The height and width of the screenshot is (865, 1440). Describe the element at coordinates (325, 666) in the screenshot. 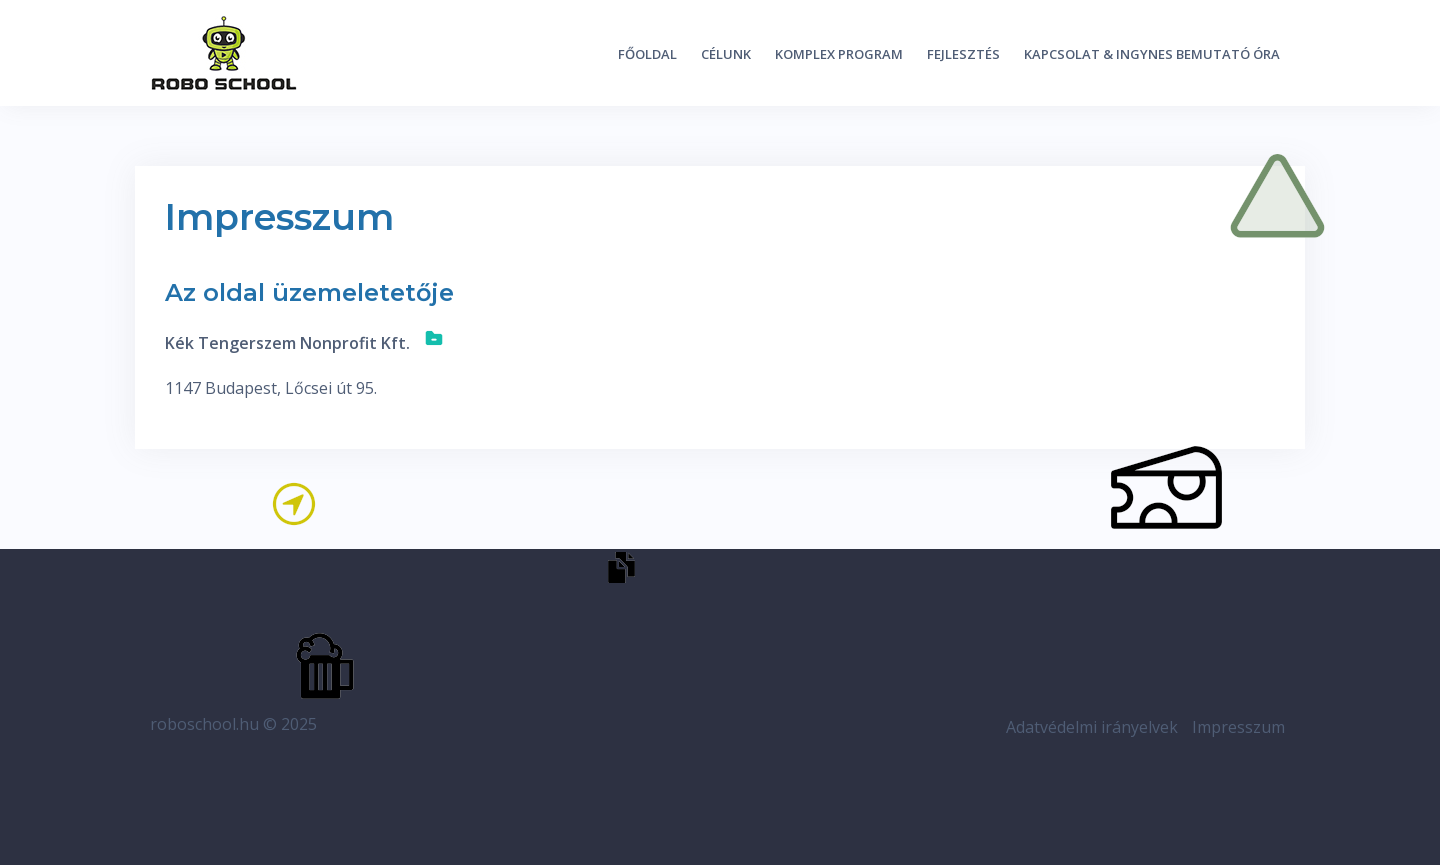

I see `view nearby bars or pubs` at that location.